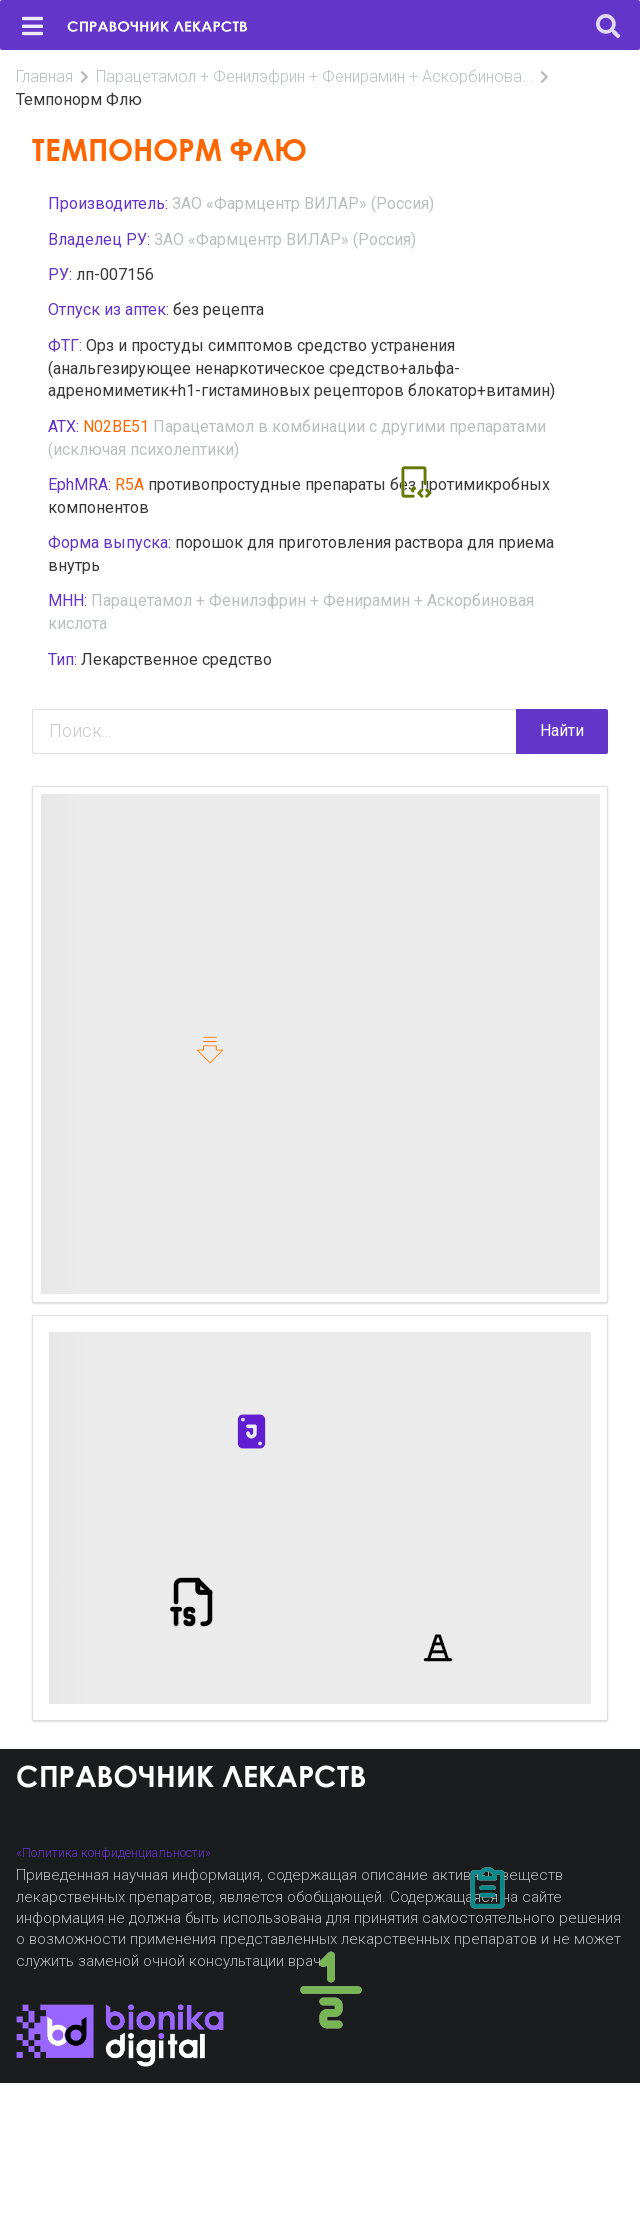 The image size is (640, 2231). I want to click on download file or content, so click(210, 1049).